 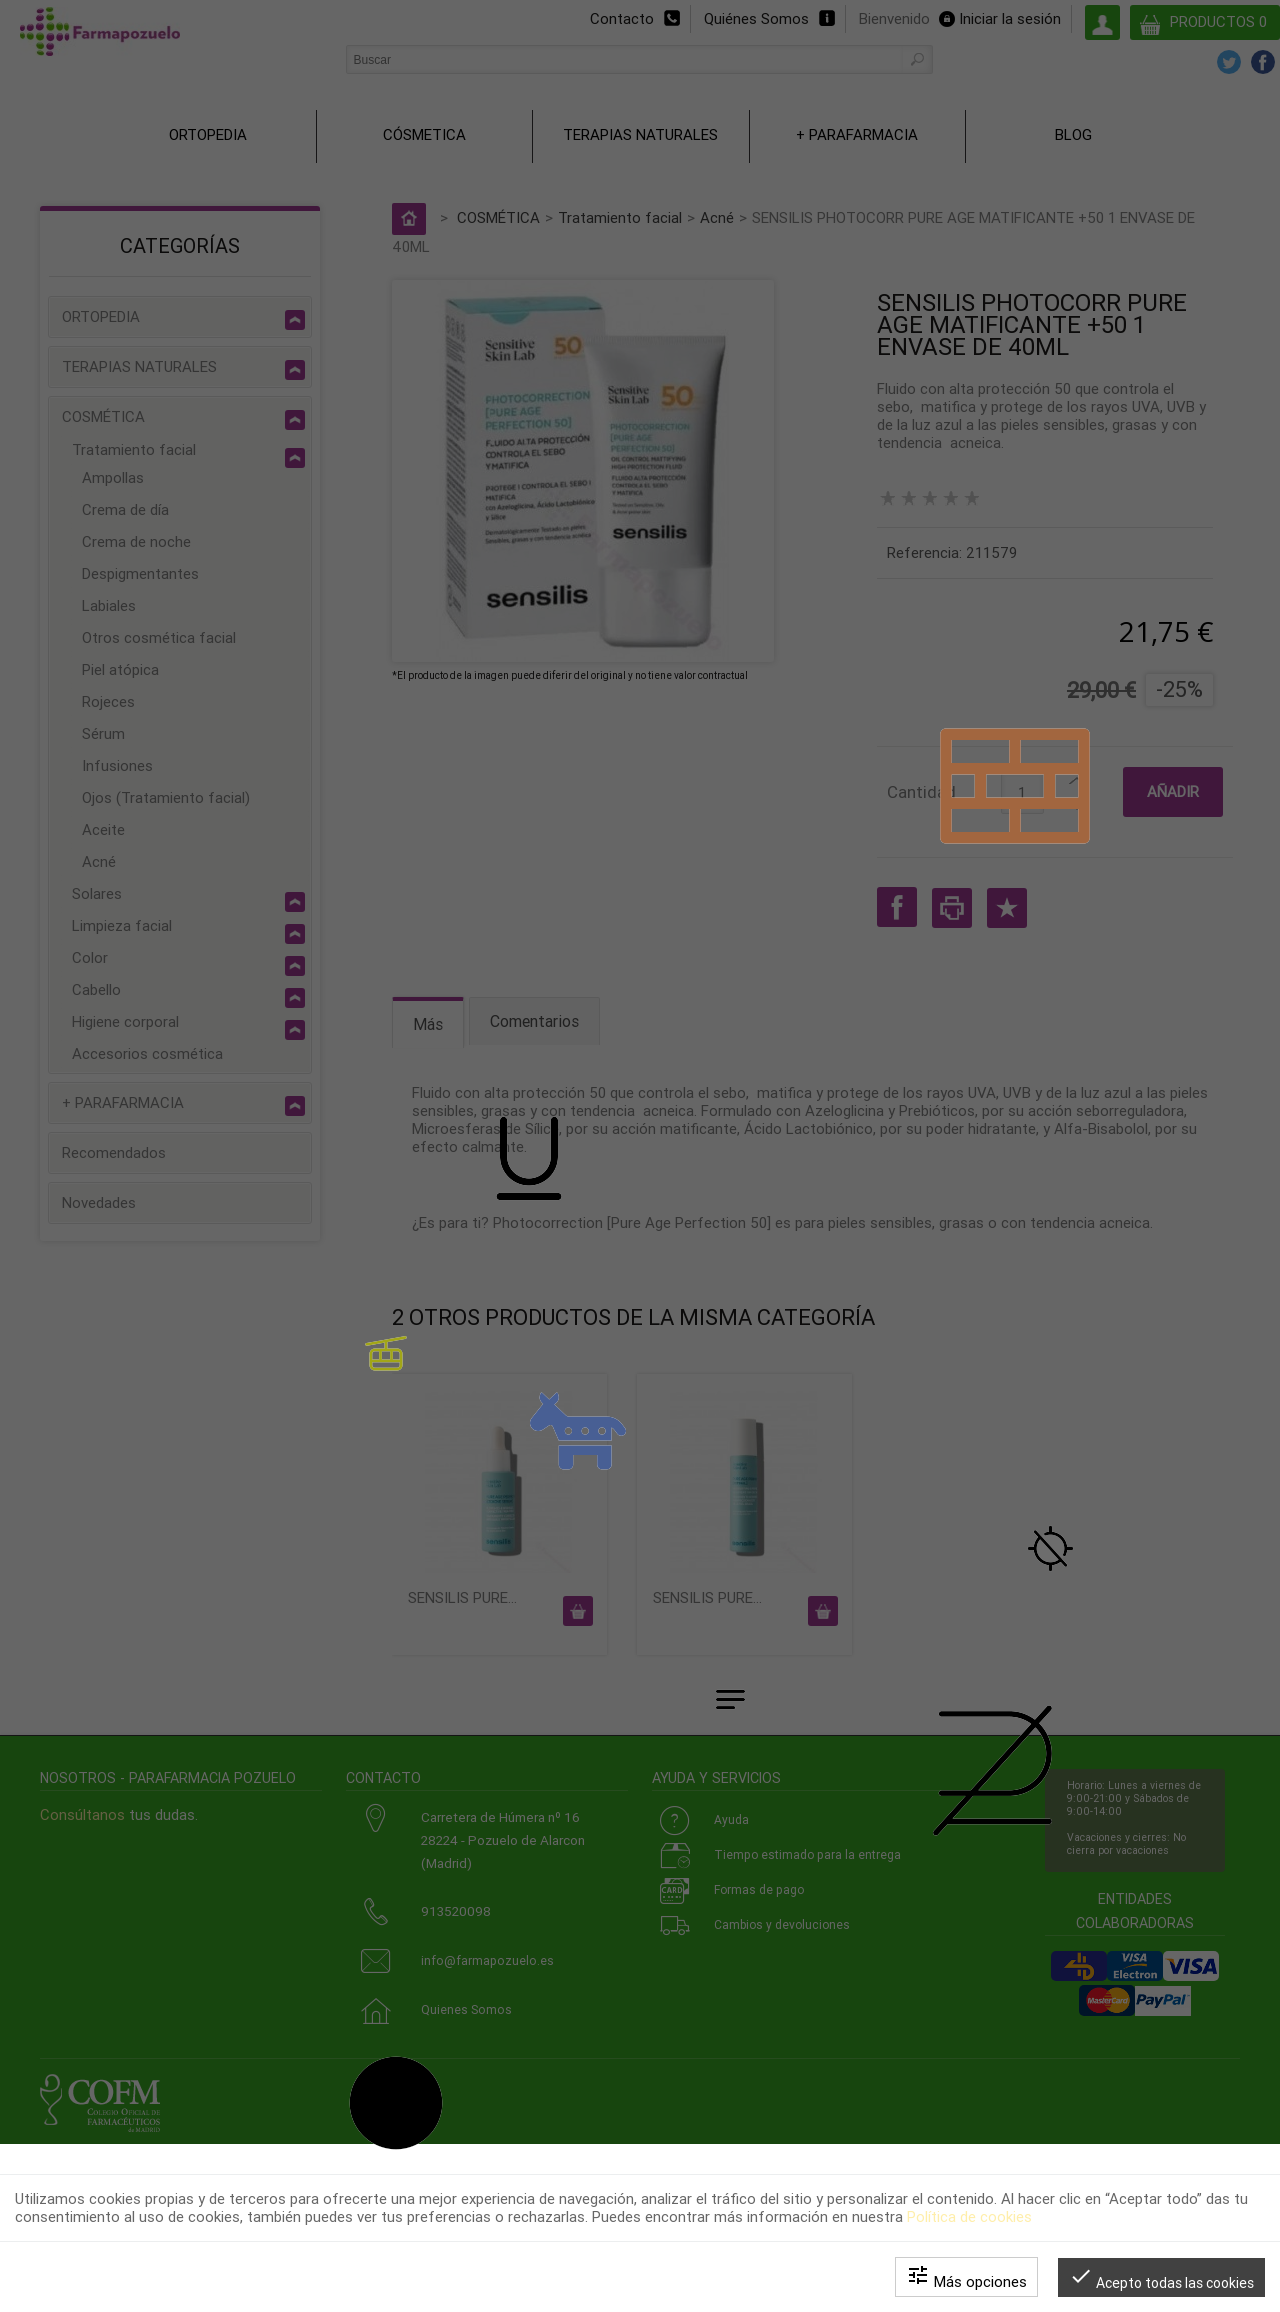 I want to click on access cable car or gondola transit information, so click(x=386, y=1354).